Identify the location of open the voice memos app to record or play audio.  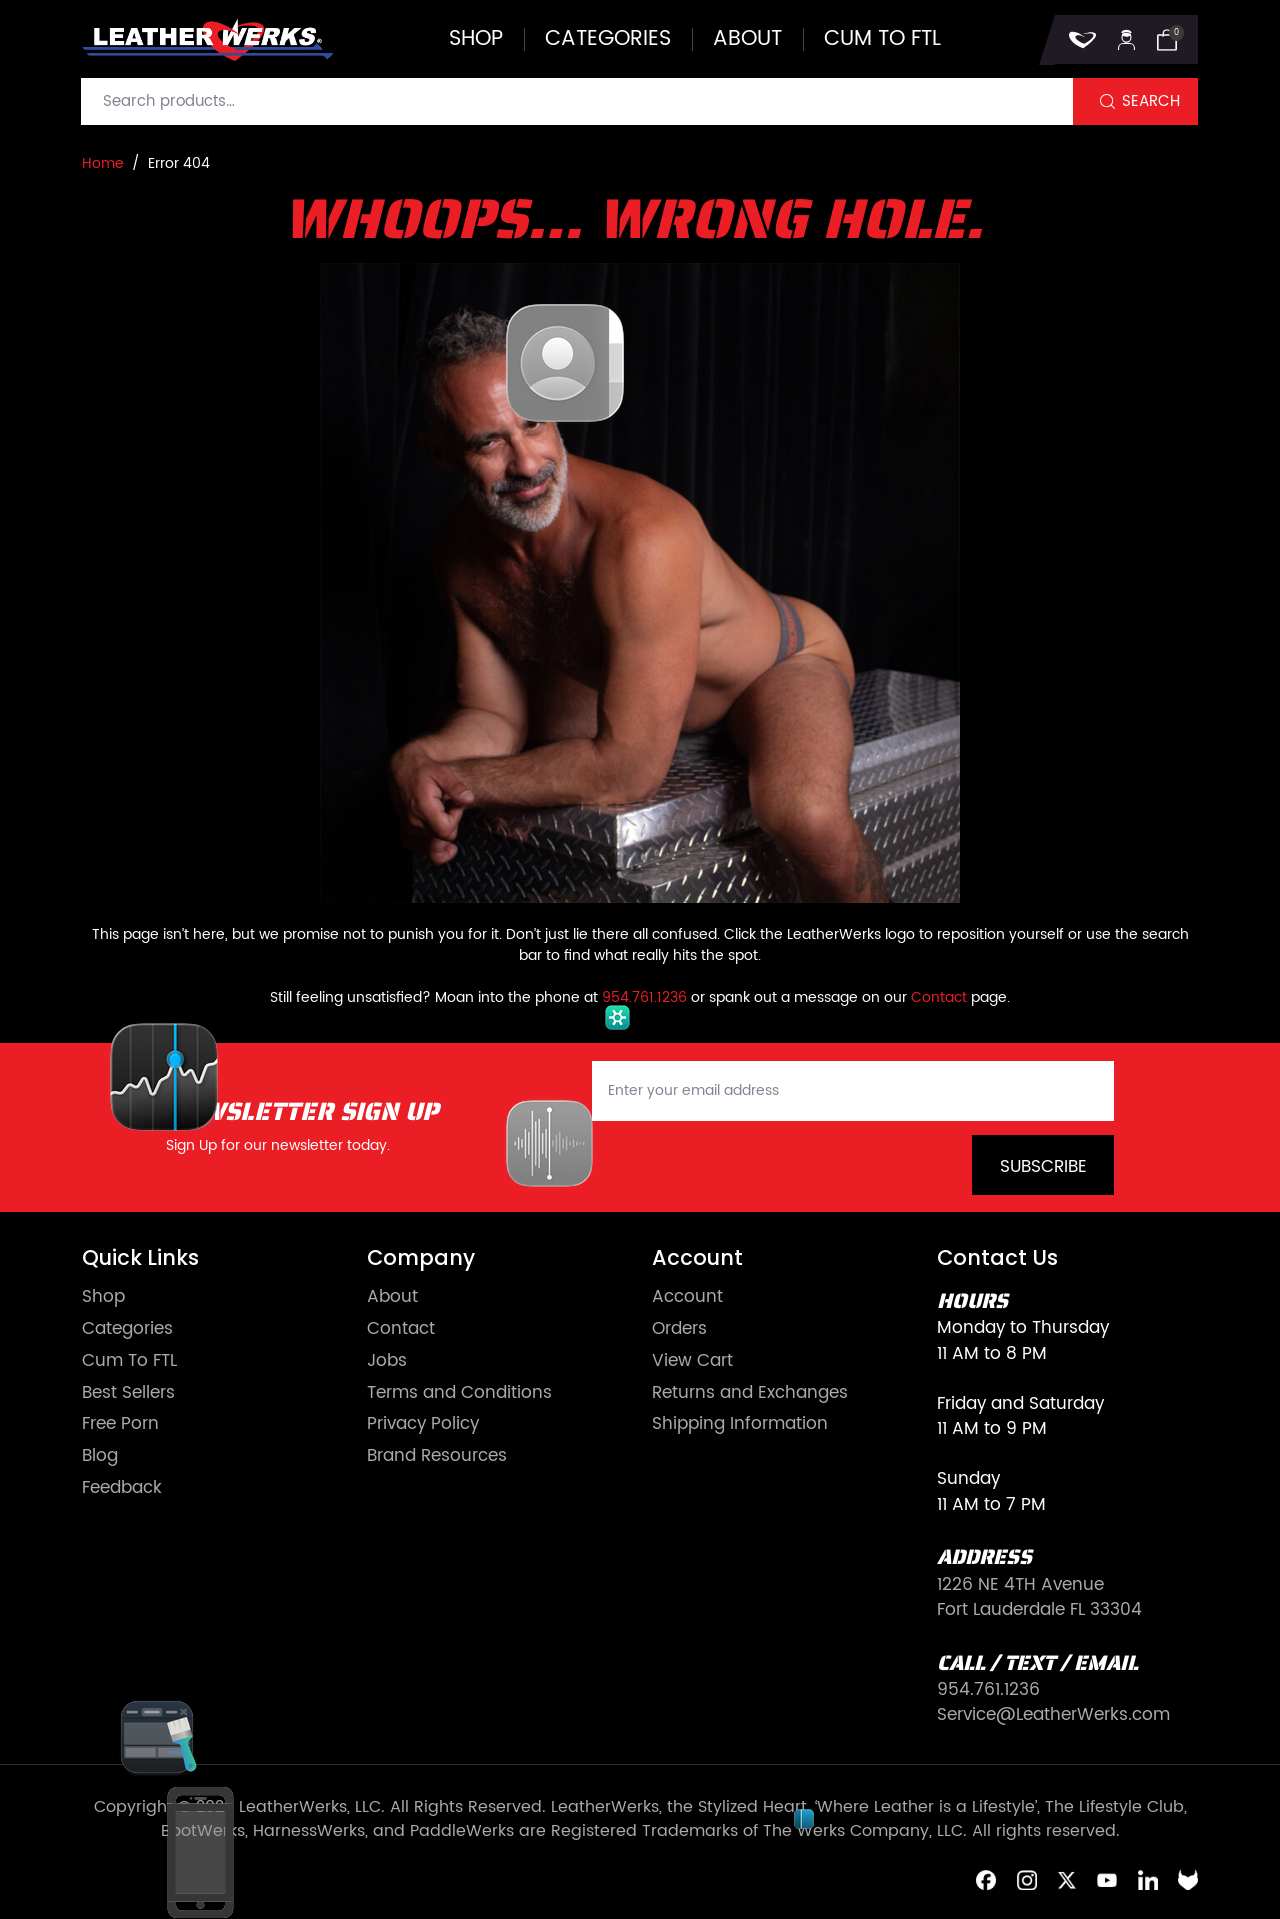
(549, 1143).